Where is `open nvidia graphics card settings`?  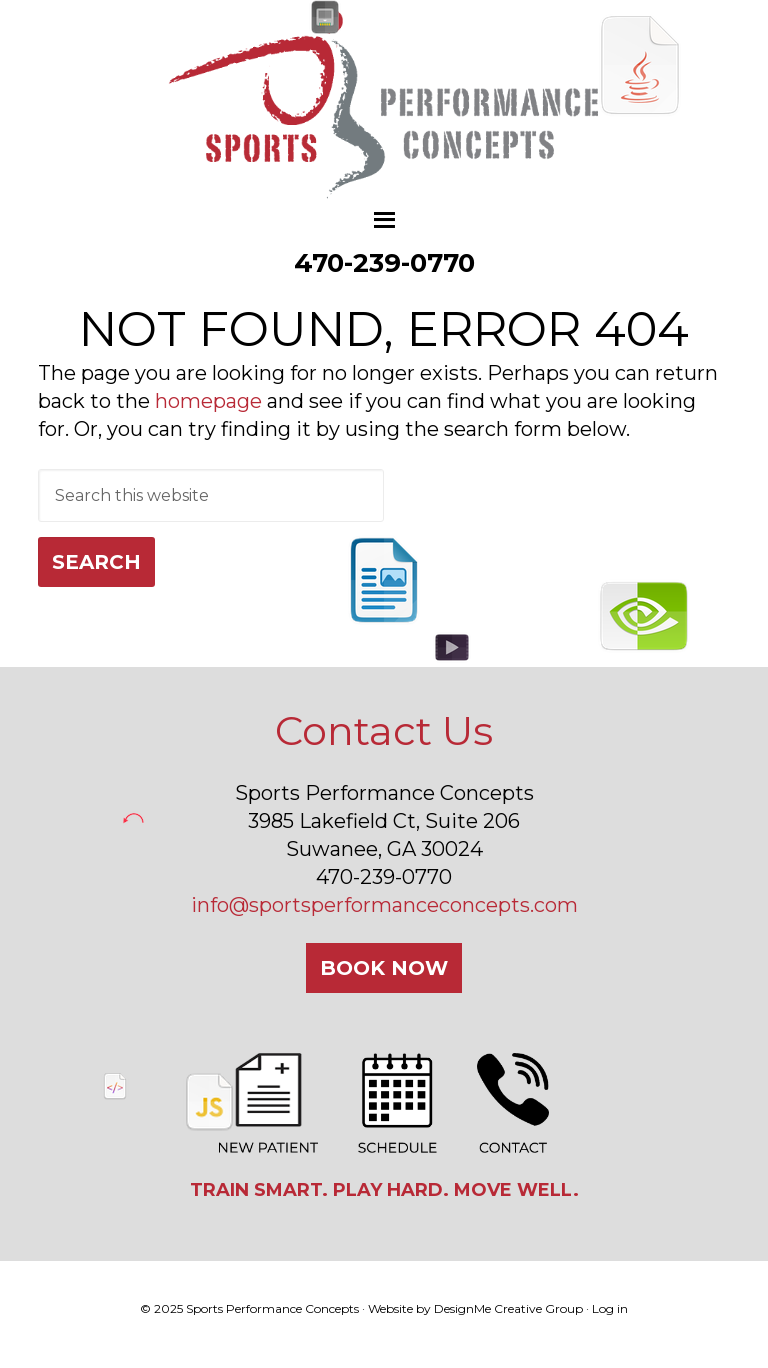 open nvidia graphics card settings is located at coordinates (644, 616).